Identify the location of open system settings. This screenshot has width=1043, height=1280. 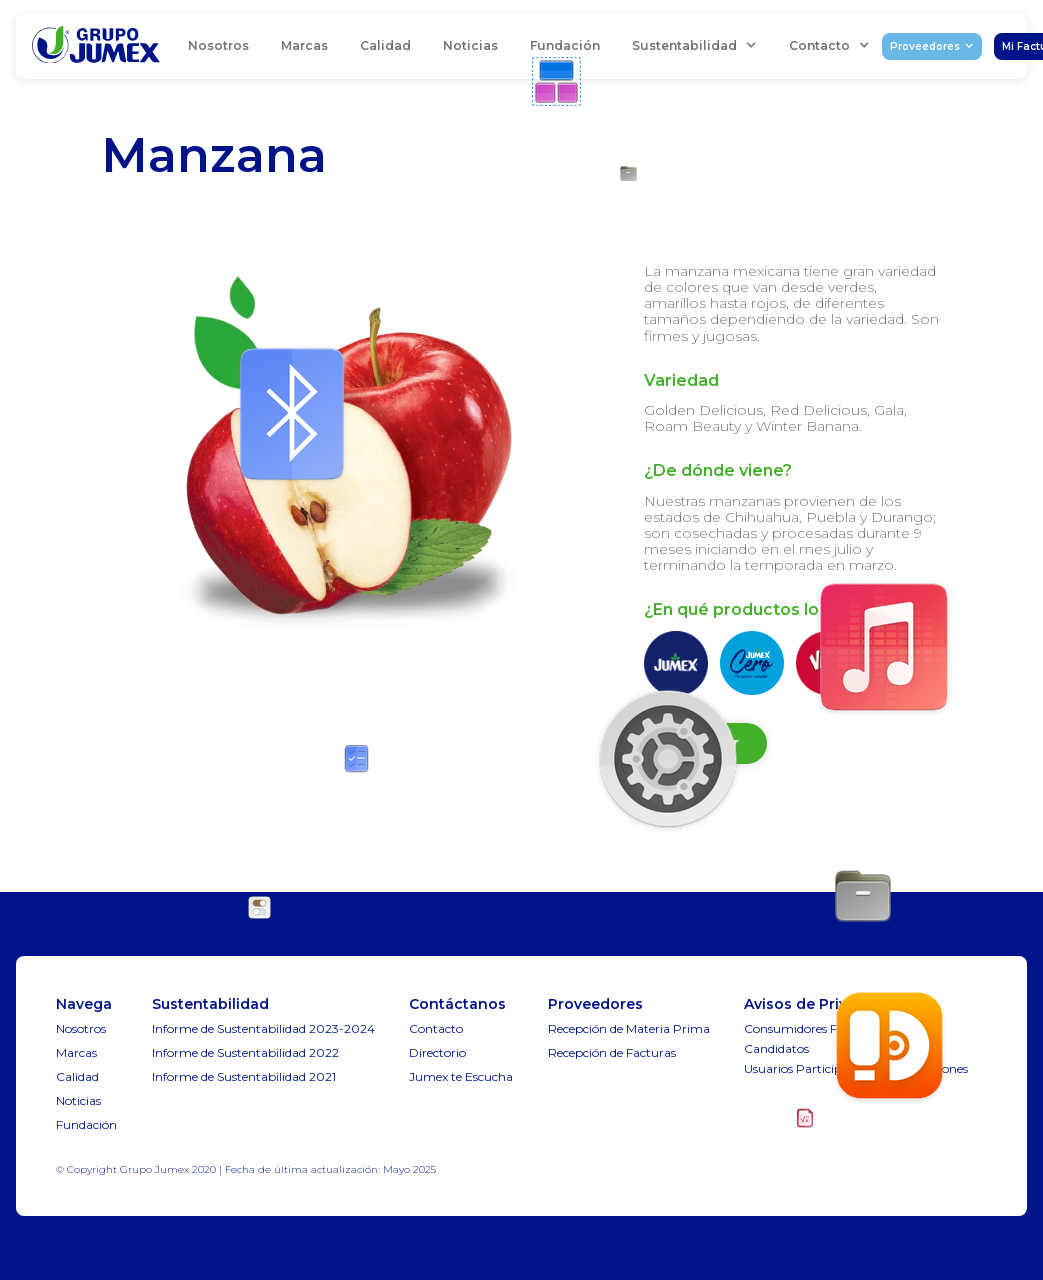
(668, 759).